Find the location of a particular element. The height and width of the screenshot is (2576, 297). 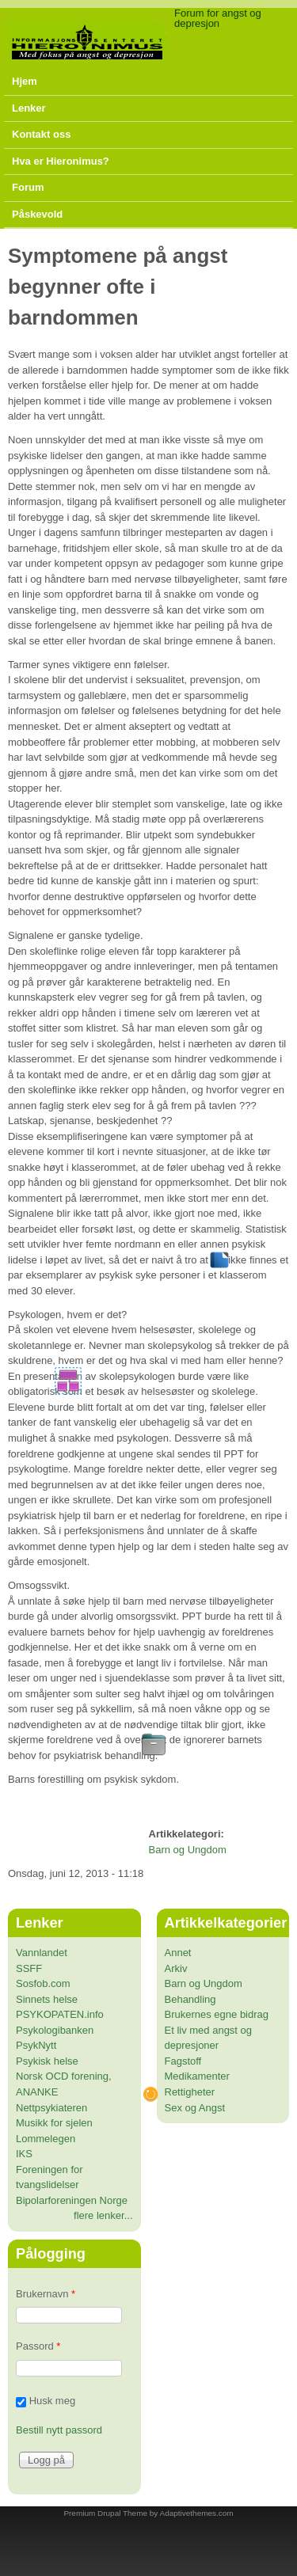

change desktop wallpaper settings is located at coordinates (219, 1260).